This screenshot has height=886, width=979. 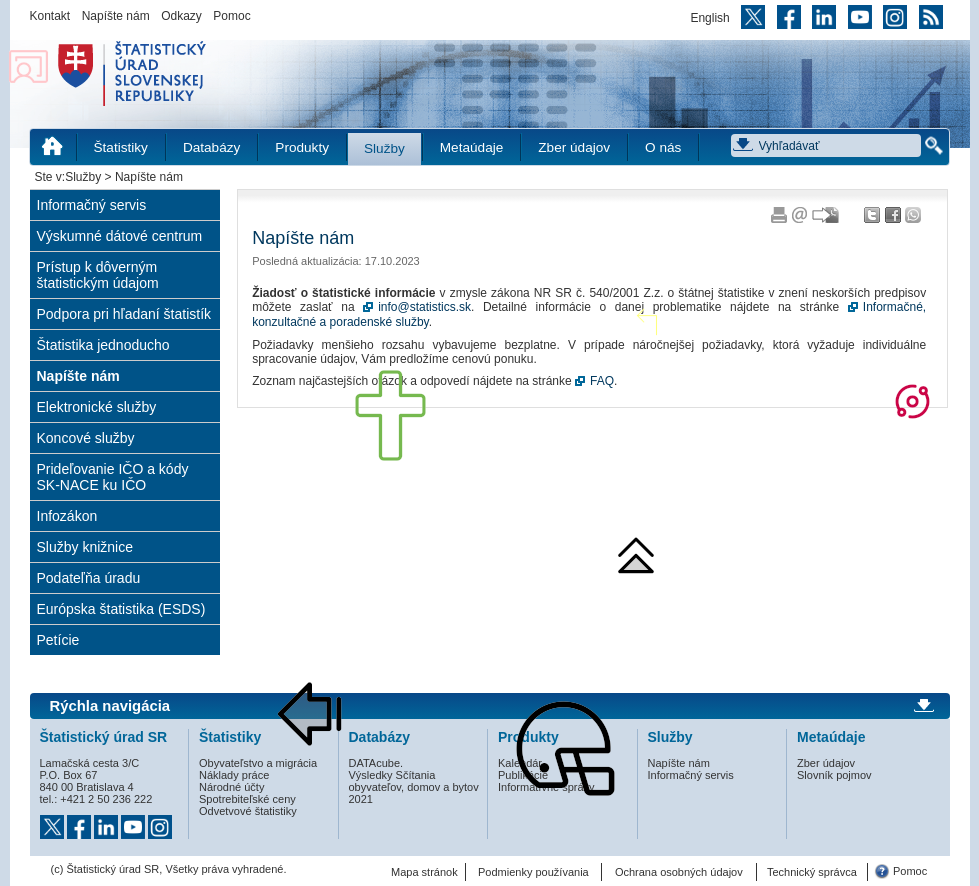 I want to click on view football or sports content, so click(x=565, y=750).